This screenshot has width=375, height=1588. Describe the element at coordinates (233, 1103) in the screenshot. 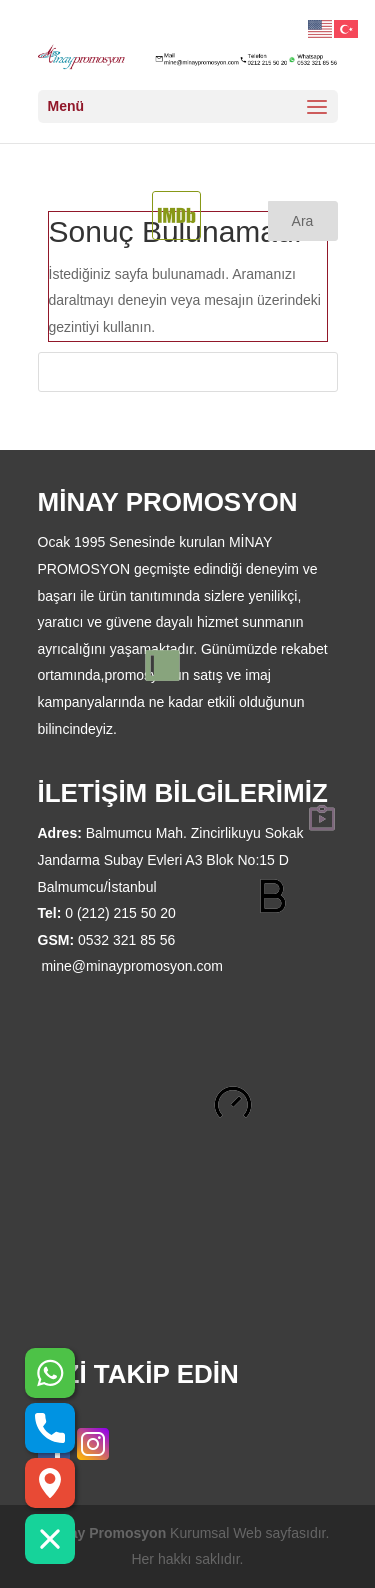

I see `increase playback speed` at that location.